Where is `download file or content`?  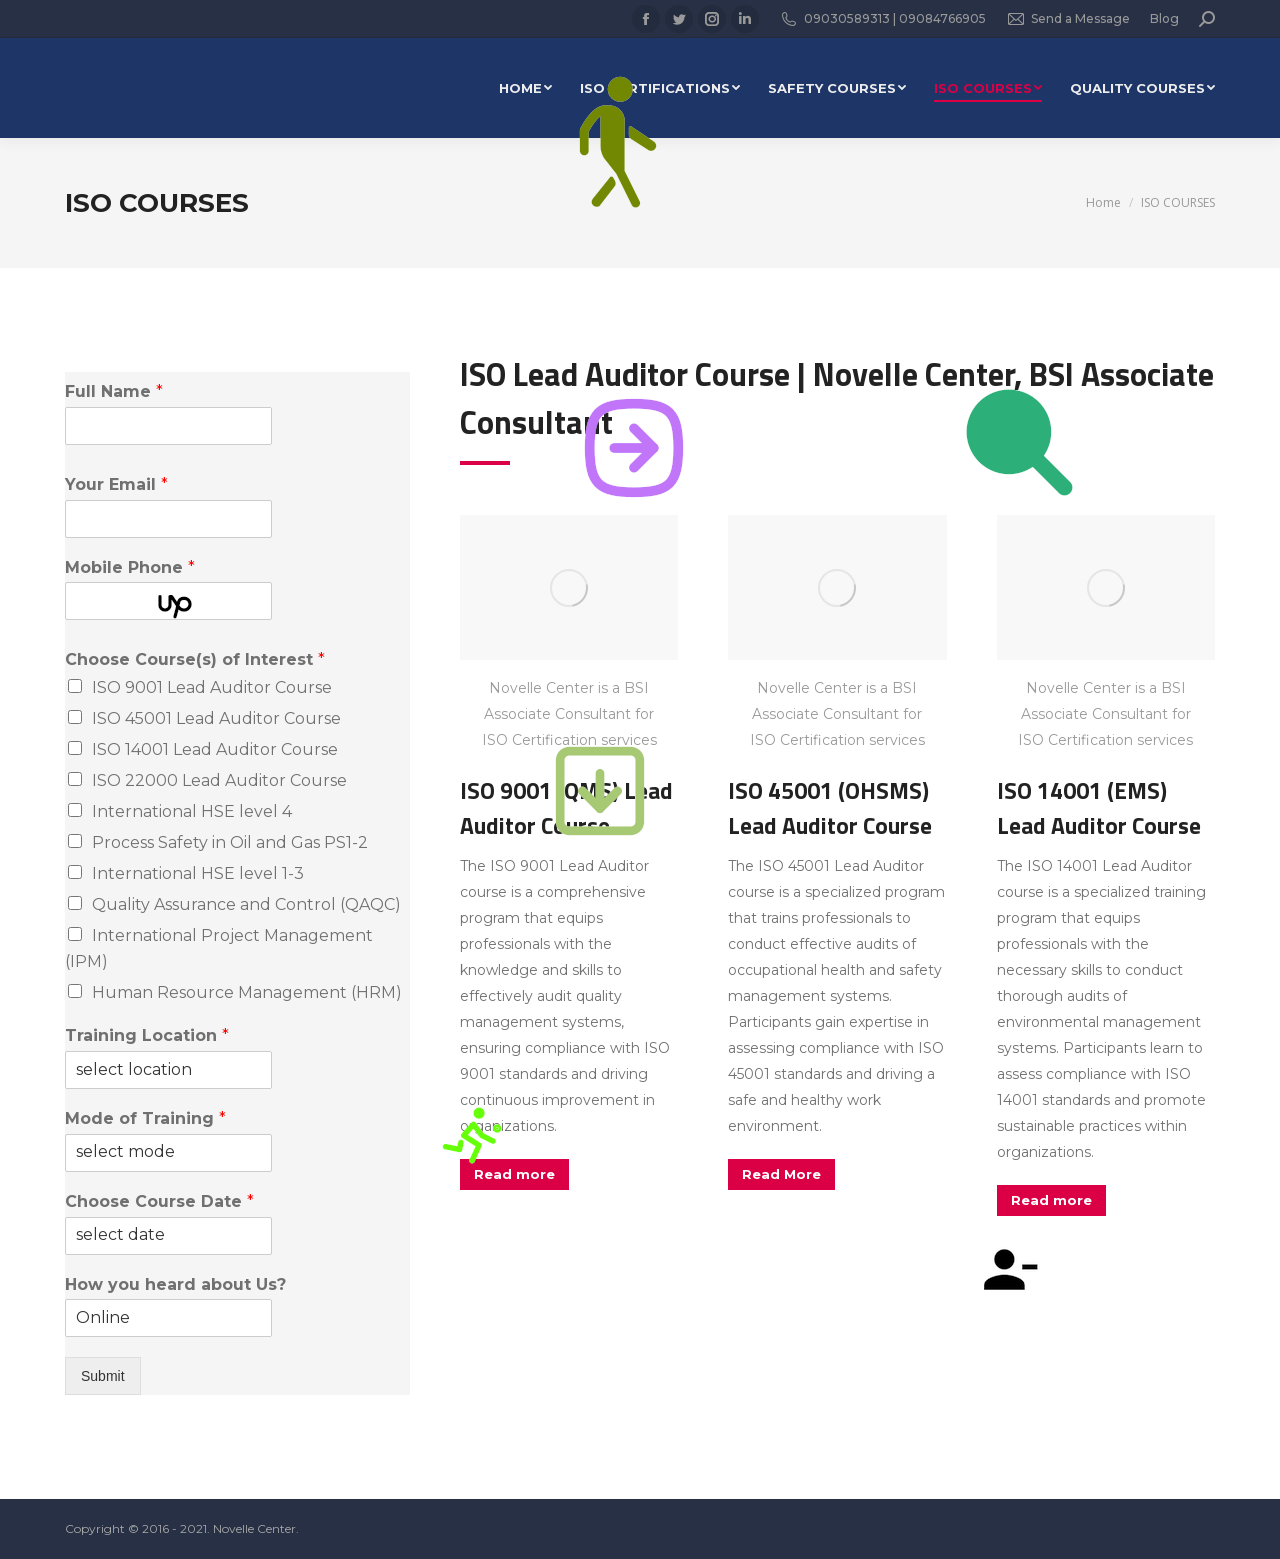 download file or content is located at coordinates (600, 791).